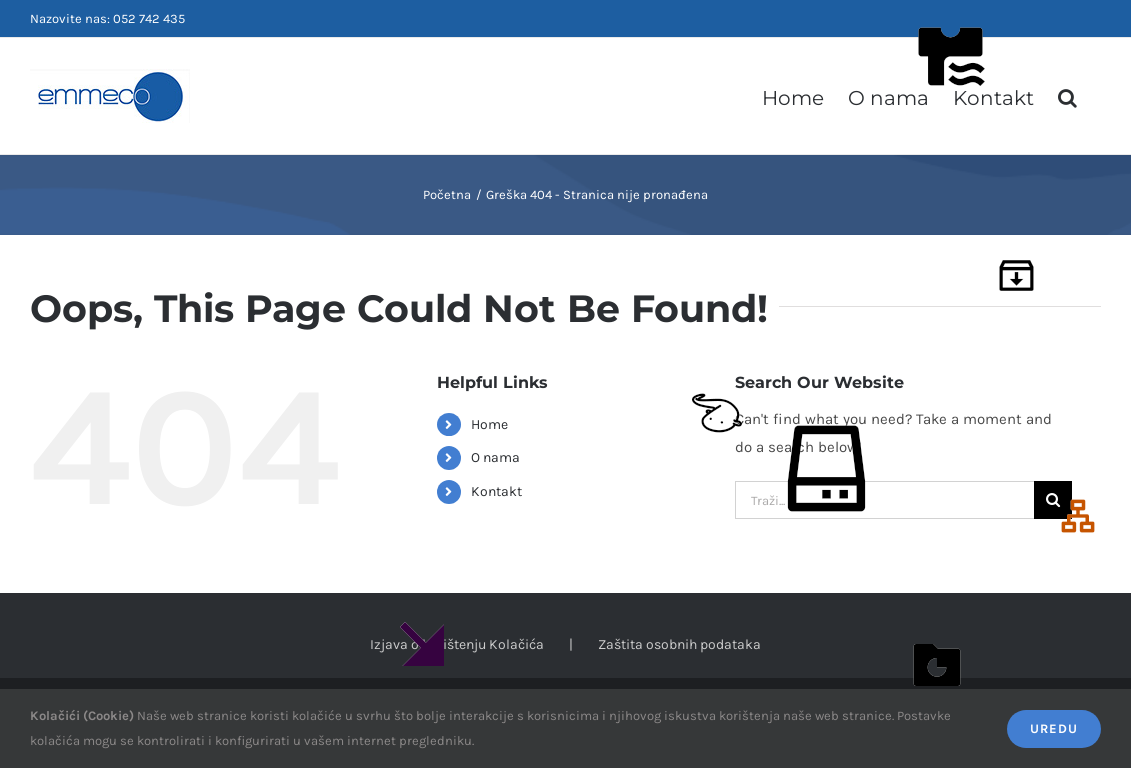 The height and width of the screenshot is (768, 1131). Describe the element at coordinates (717, 413) in the screenshot. I see `support creators on afdian` at that location.